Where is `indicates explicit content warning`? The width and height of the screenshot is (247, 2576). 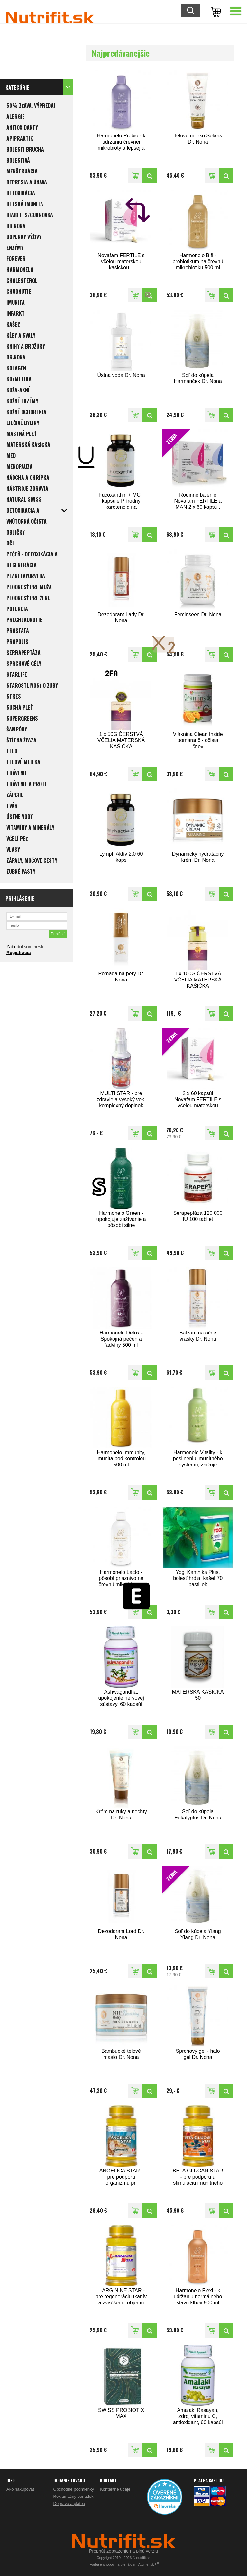
indicates explicit content warning is located at coordinates (136, 1596).